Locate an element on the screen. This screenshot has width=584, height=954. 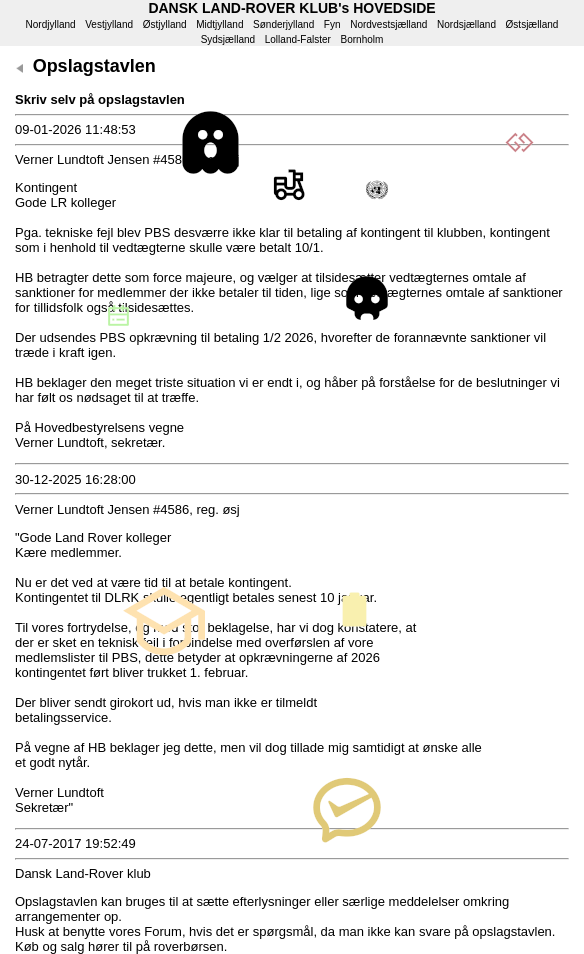
pay with WeChat Pay is located at coordinates (347, 808).